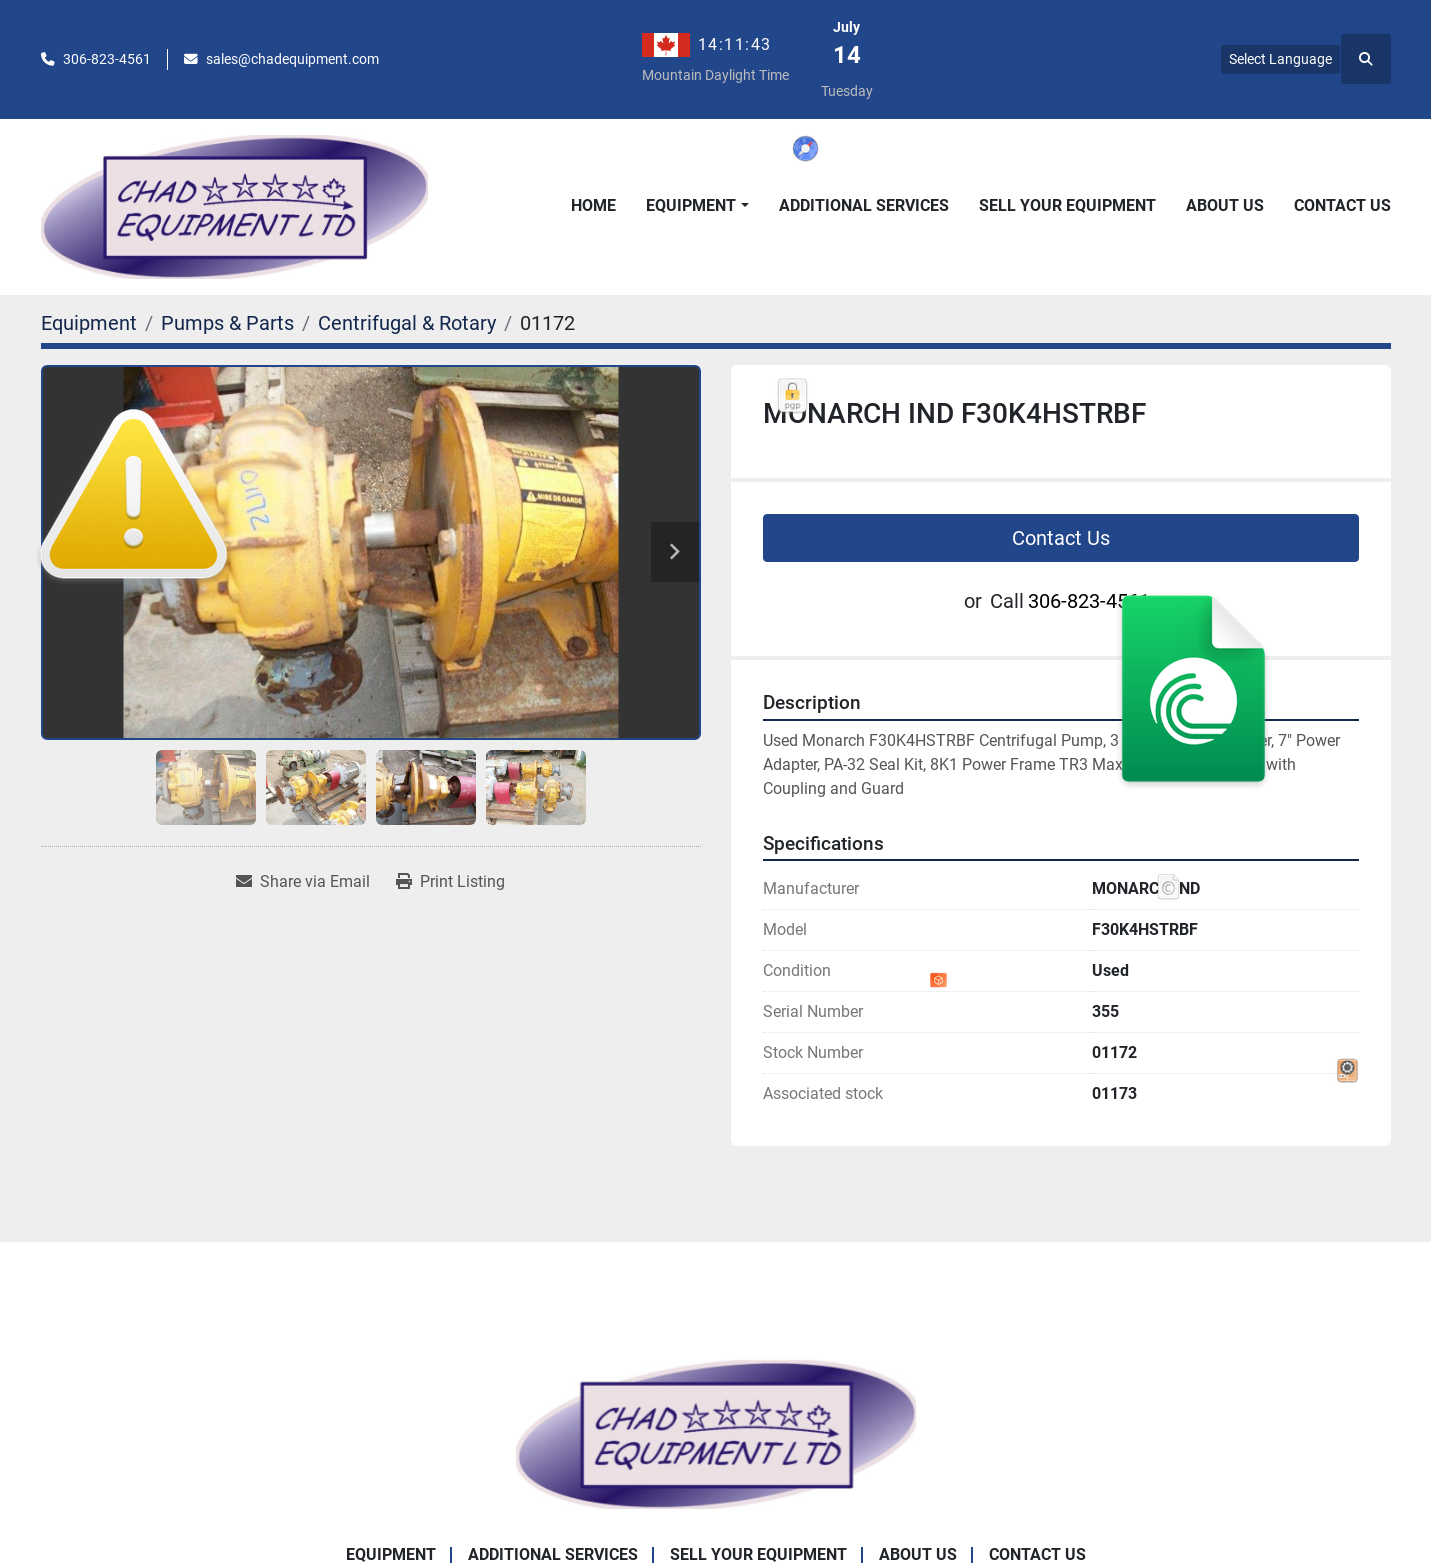  Describe the element at coordinates (1193, 688) in the screenshot. I see `a torrent file ready to open with BitTorrent client` at that location.